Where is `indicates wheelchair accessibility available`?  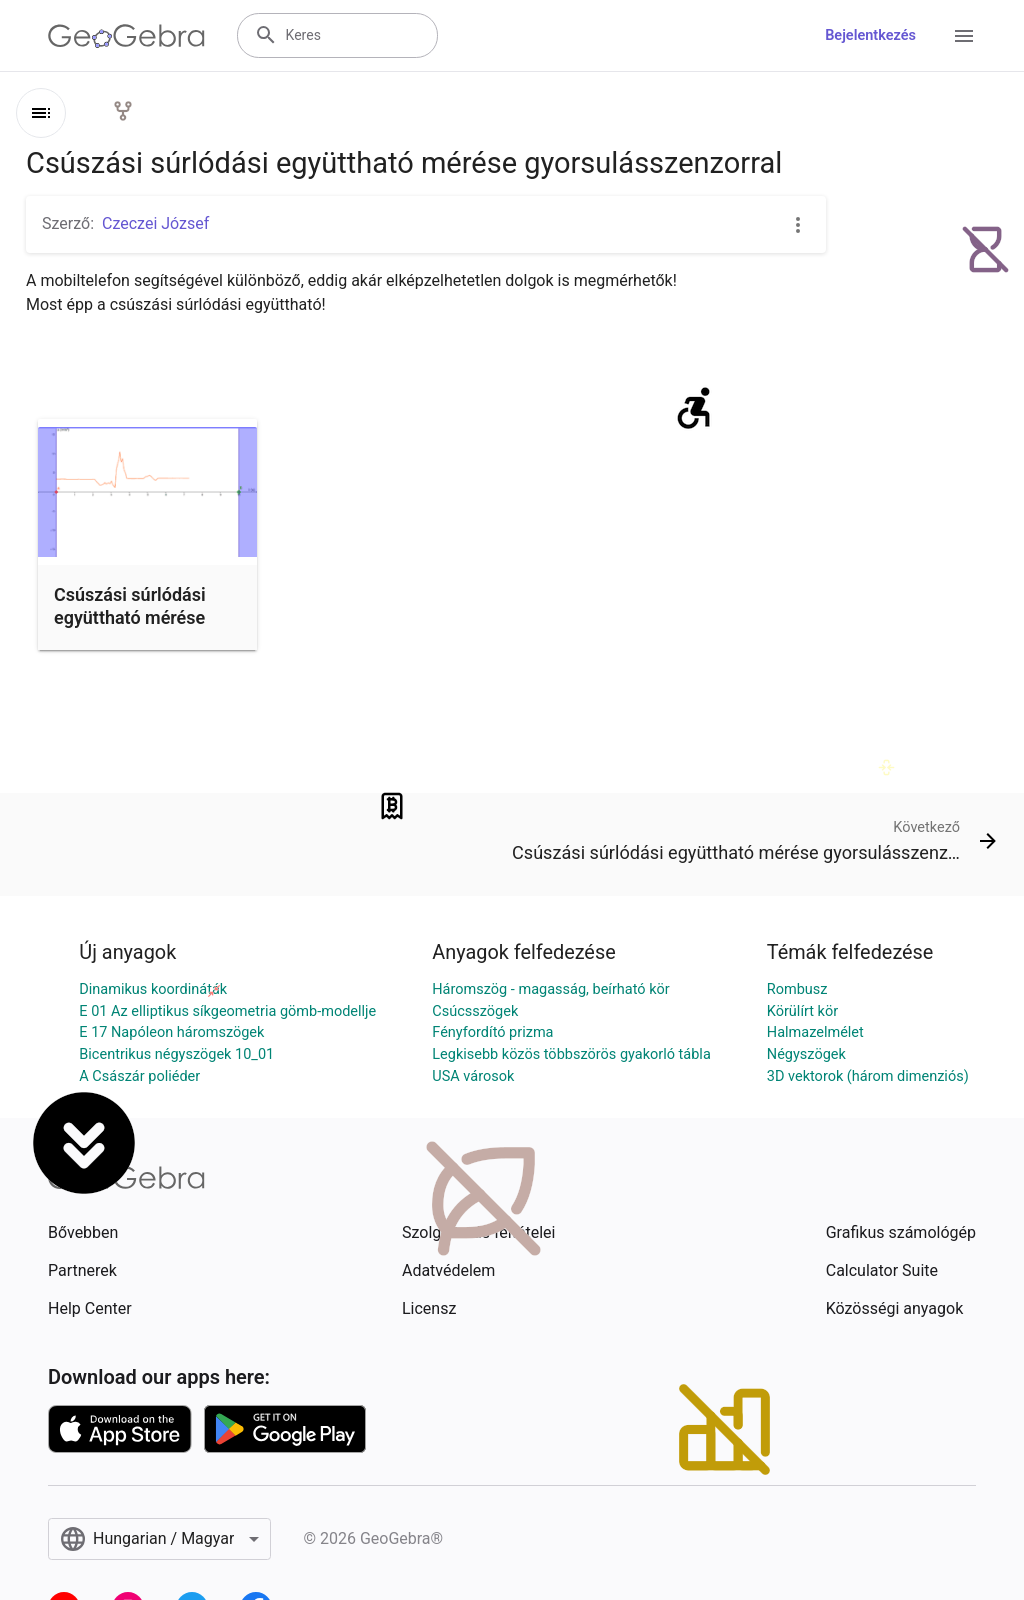
indicates wheelchair accessibility available is located at coordinates (692, 407).